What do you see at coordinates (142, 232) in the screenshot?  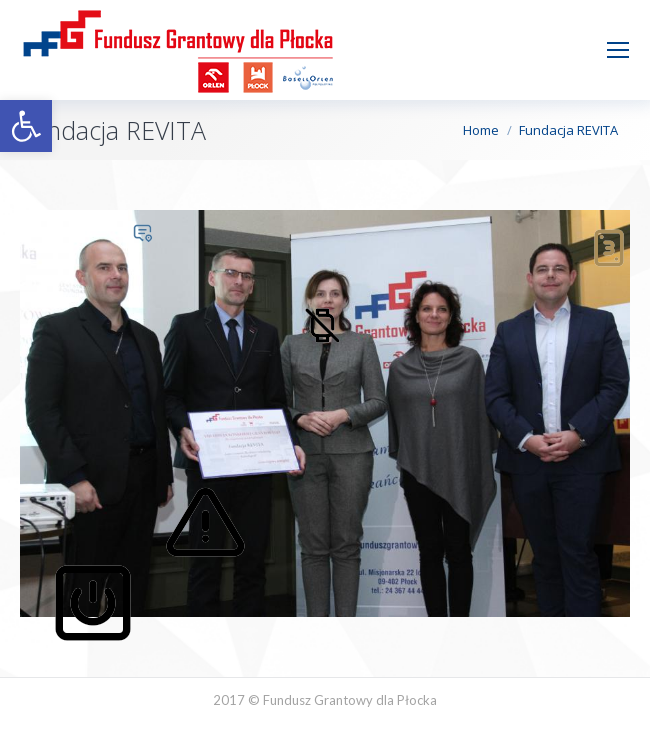 I see `pin a message to a specific location` at bounding box center [142, 232].